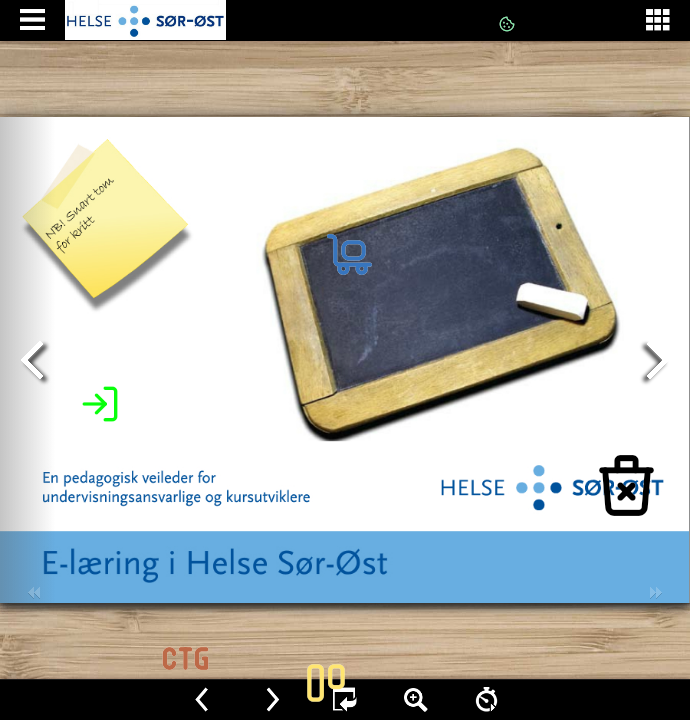  Describe the element at coordinates (626, 485) in the screenshot. I see `permanently delete an item` at that location.